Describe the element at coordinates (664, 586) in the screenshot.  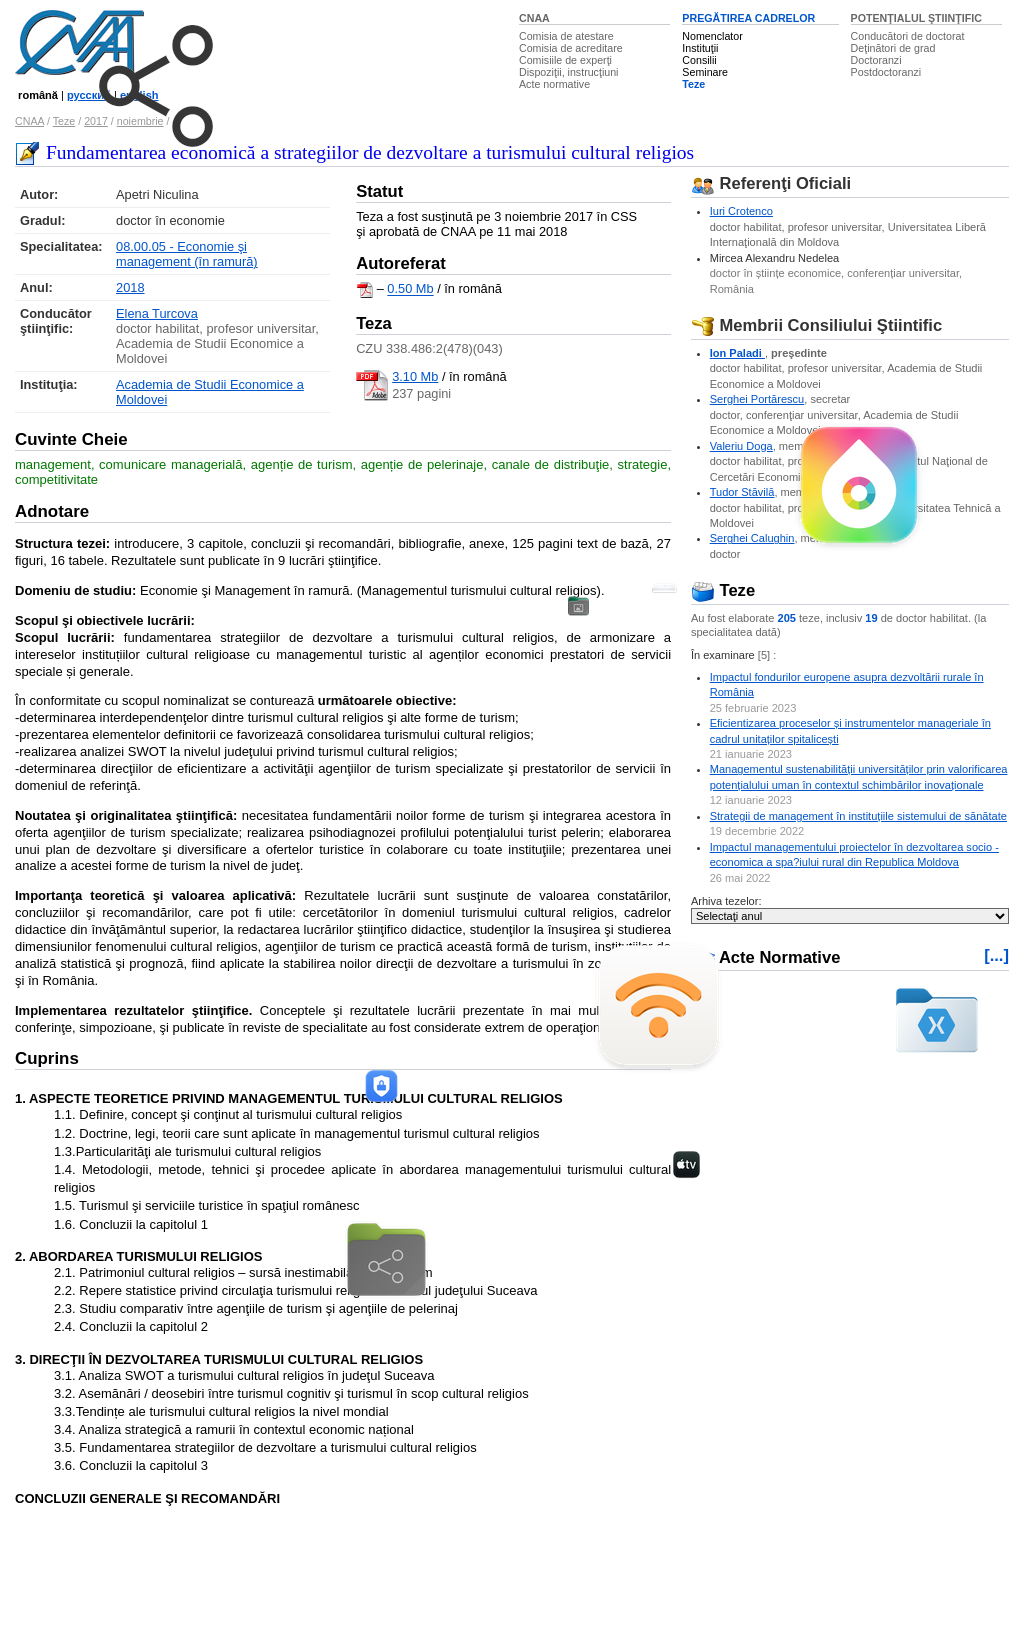
I see `access time capsule backup settings` at that location.